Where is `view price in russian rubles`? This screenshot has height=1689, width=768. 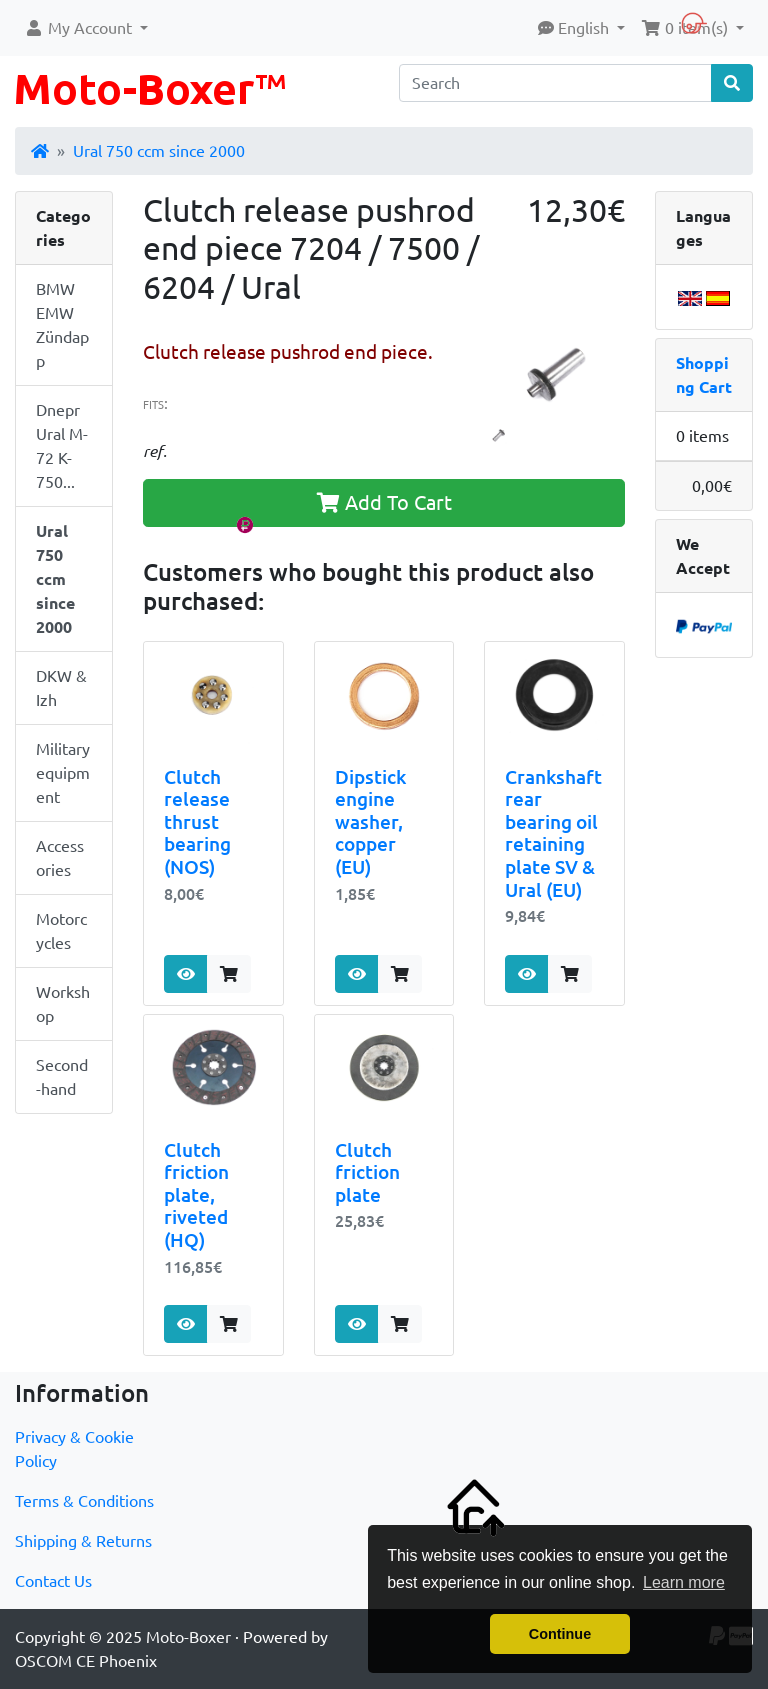 view price in russian rubles is located at coordinates (245, 525).